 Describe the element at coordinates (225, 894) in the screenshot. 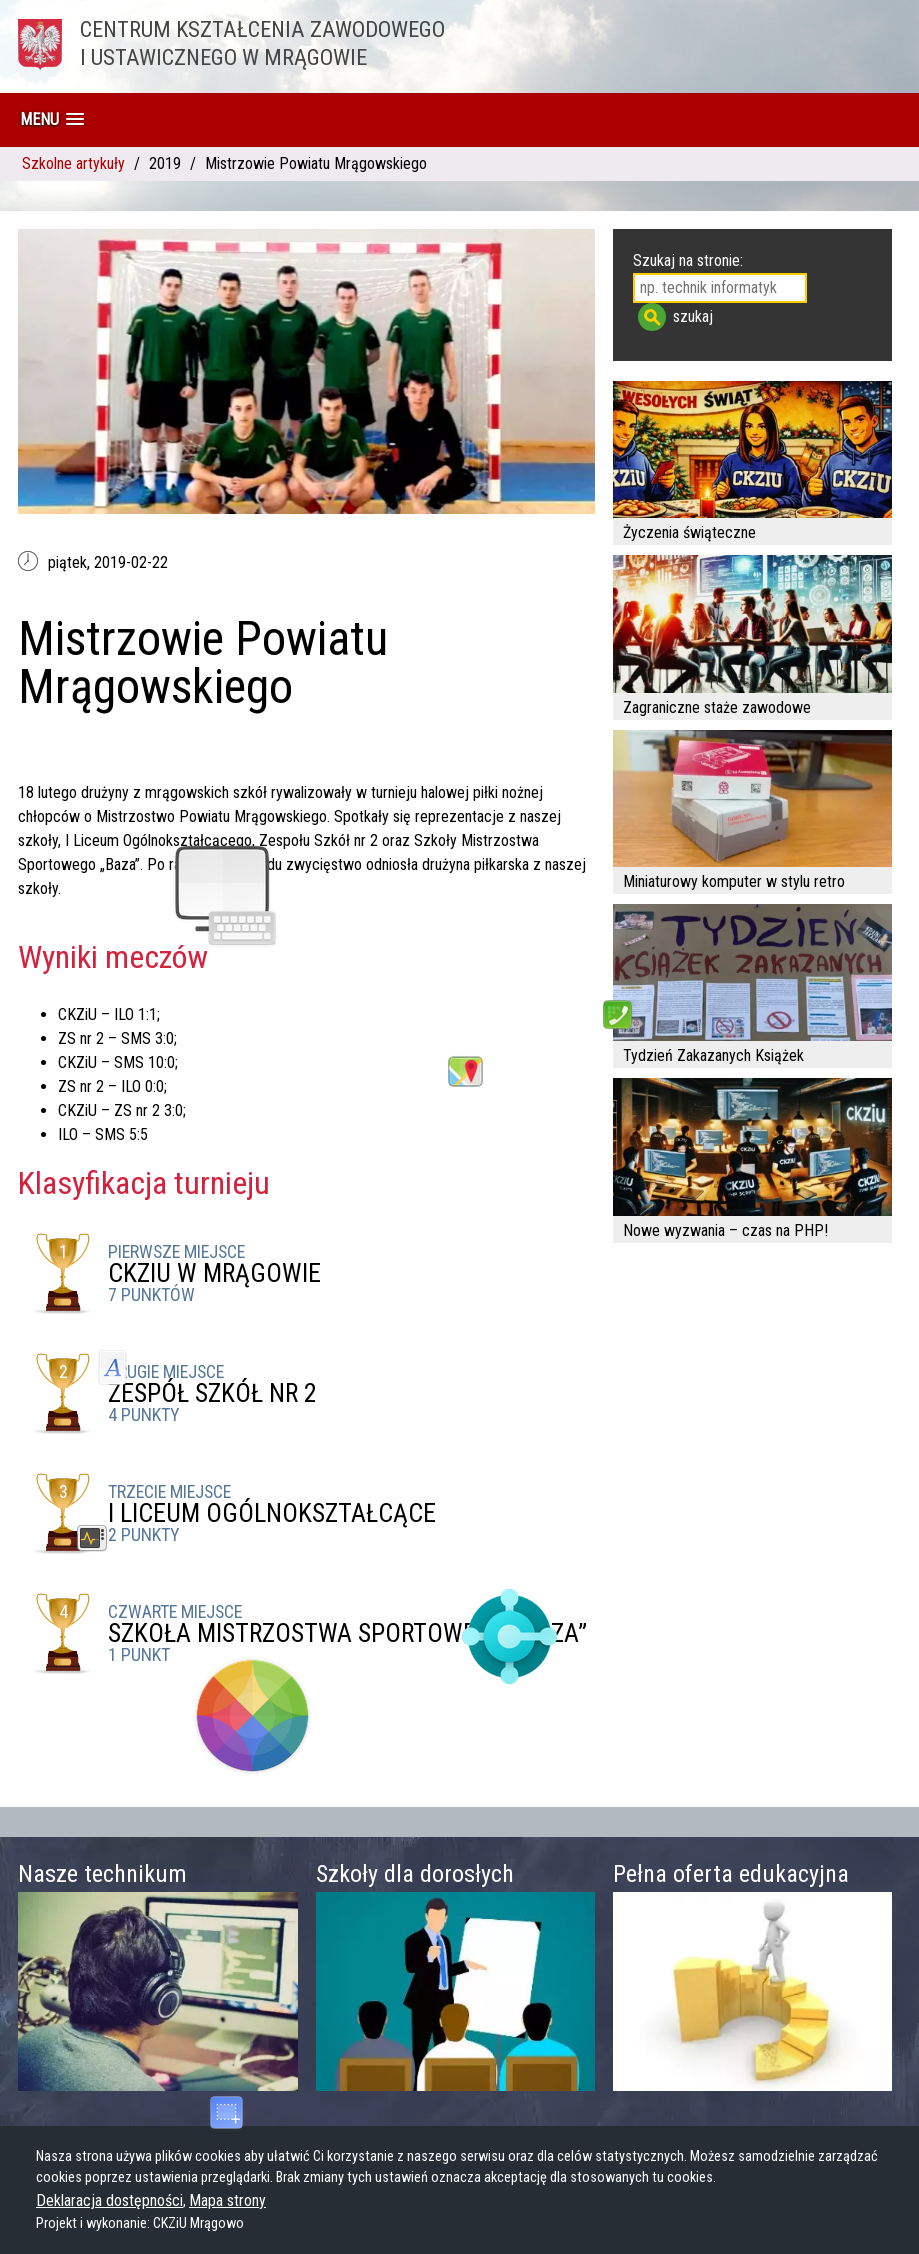

I see `access computer or desktop settings` at that location.